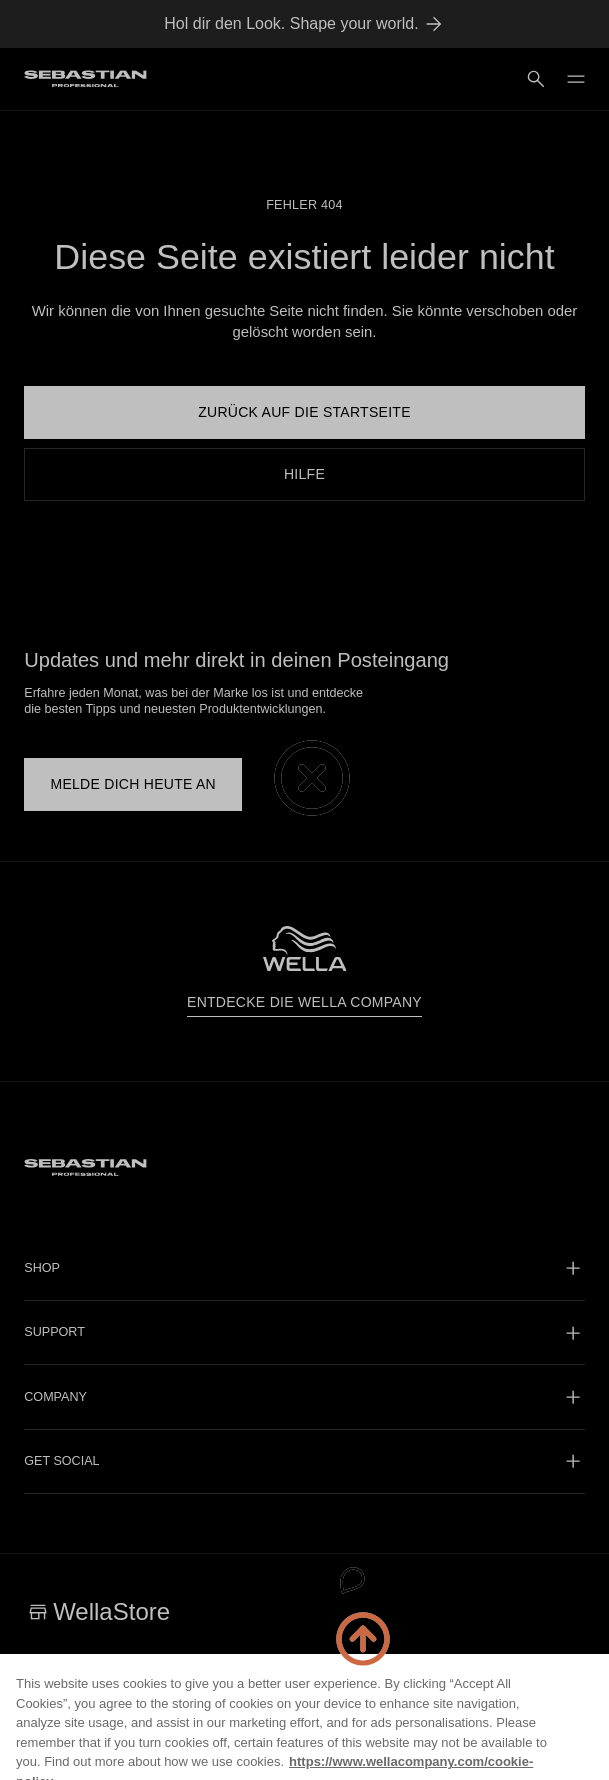 Image resolution: width=609 pixels, height=1780 pixels. Describe the element at coordinates (352, 1580) in the screenshot. I see `open the Storytel audiobook app` at that location.